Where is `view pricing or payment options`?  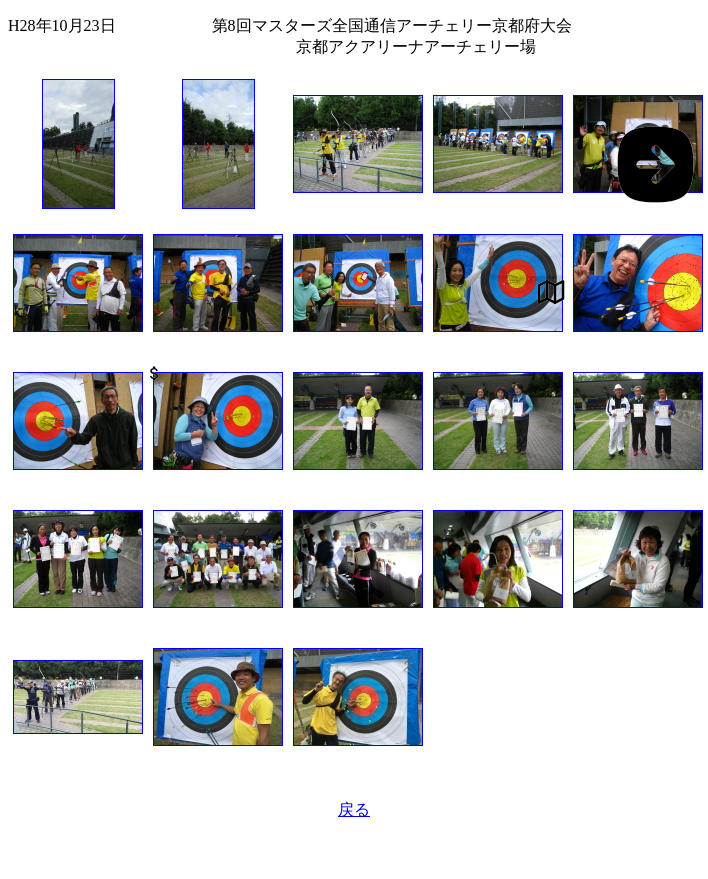 view pricing or payment options is located at coordinates (154, 373).